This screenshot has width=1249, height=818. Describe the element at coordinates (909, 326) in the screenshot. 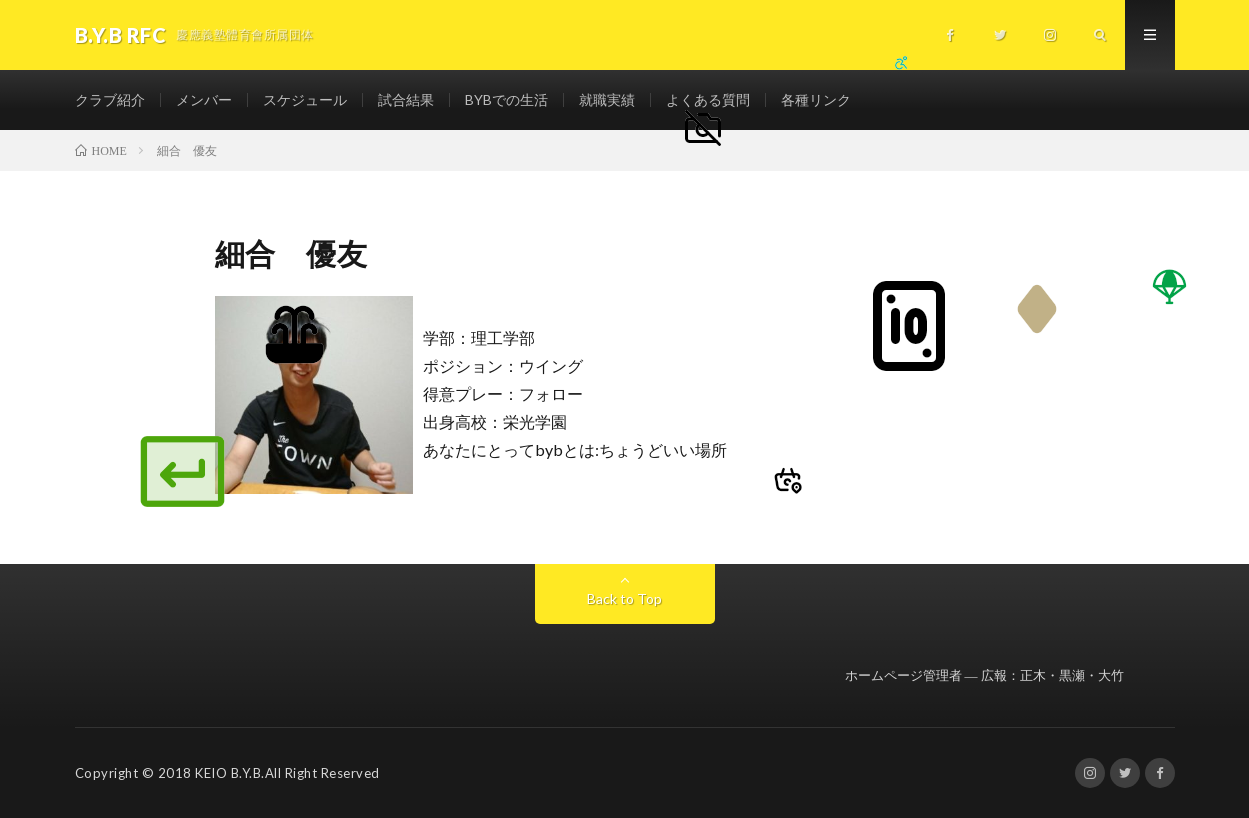

I see `represents a 10 playing card in a card game` at that location.